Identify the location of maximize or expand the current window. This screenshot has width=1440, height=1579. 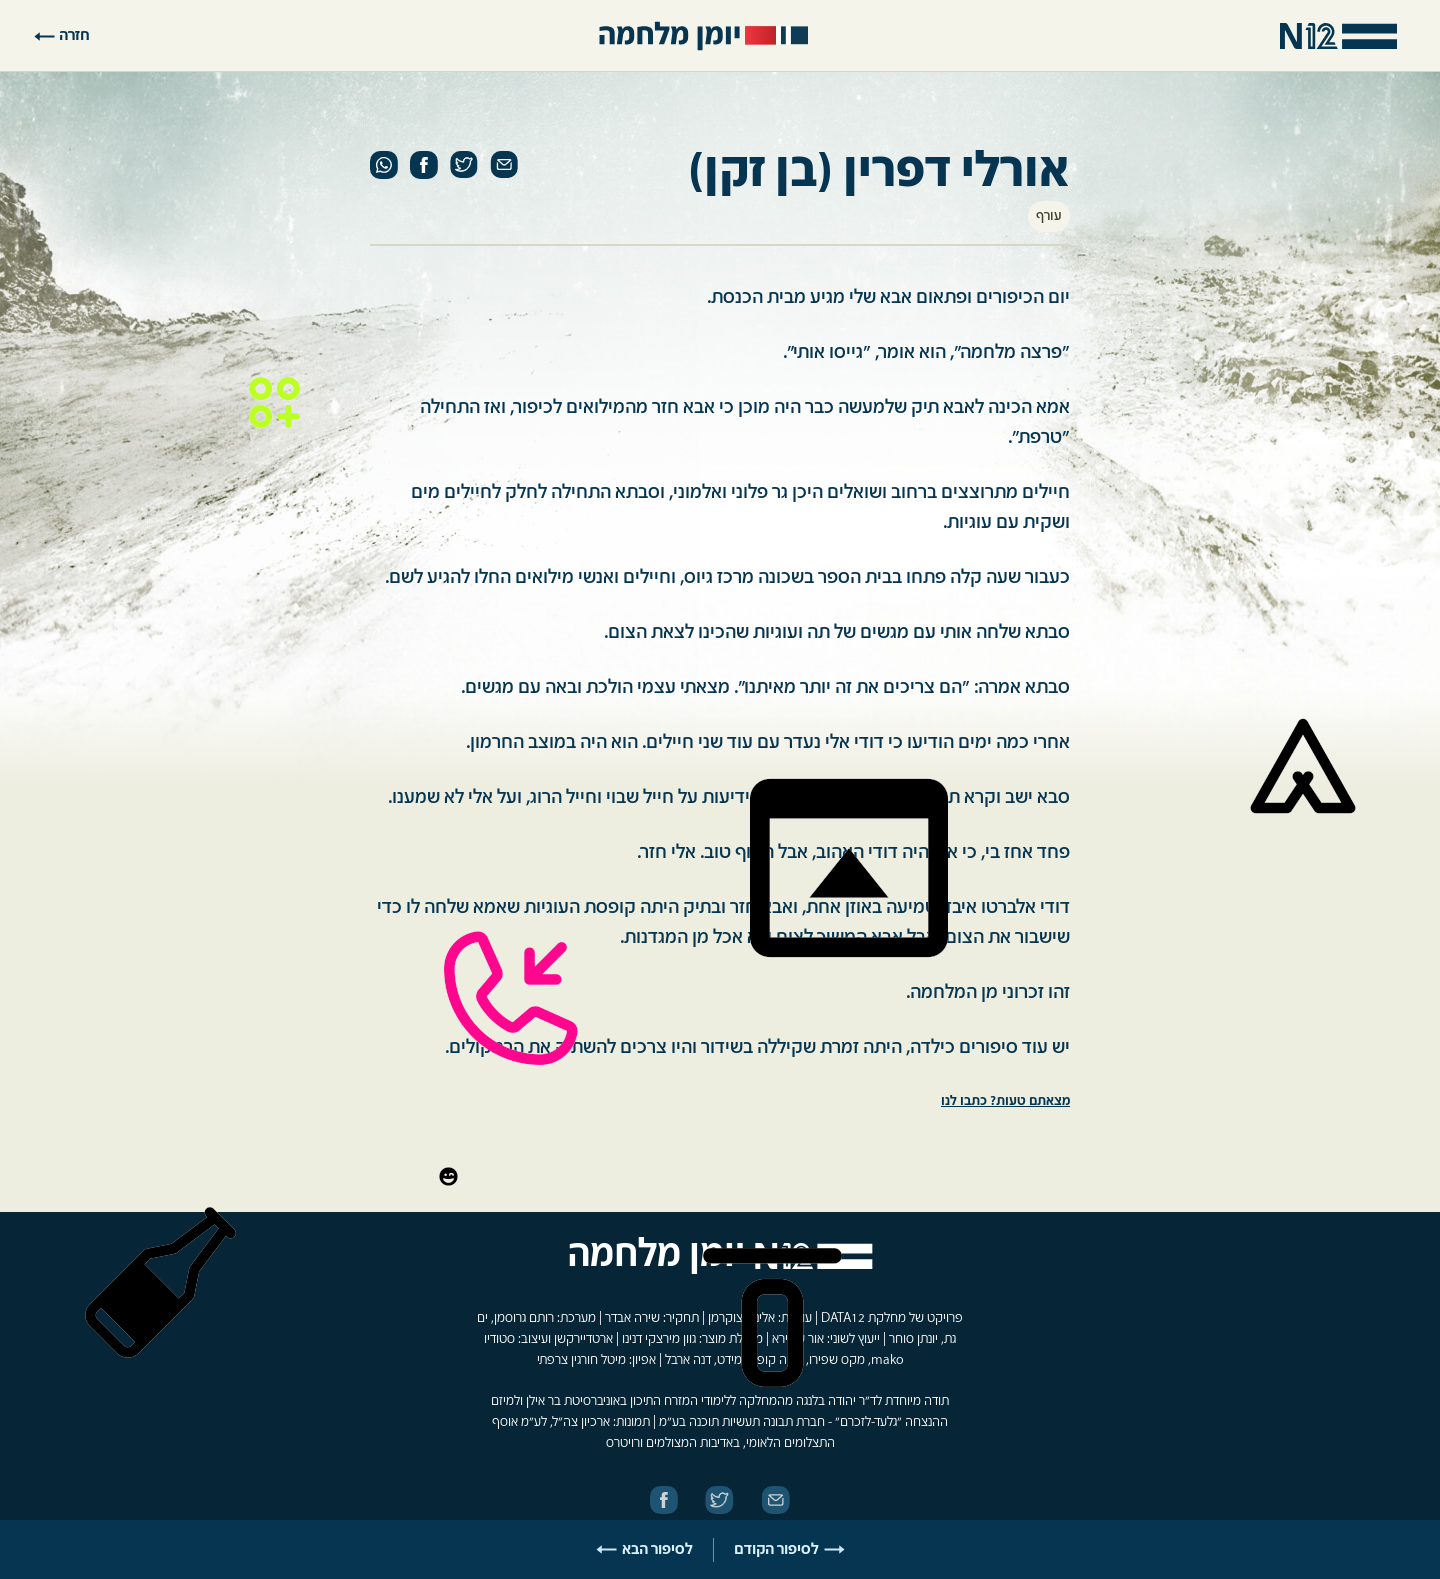
(849, 868).